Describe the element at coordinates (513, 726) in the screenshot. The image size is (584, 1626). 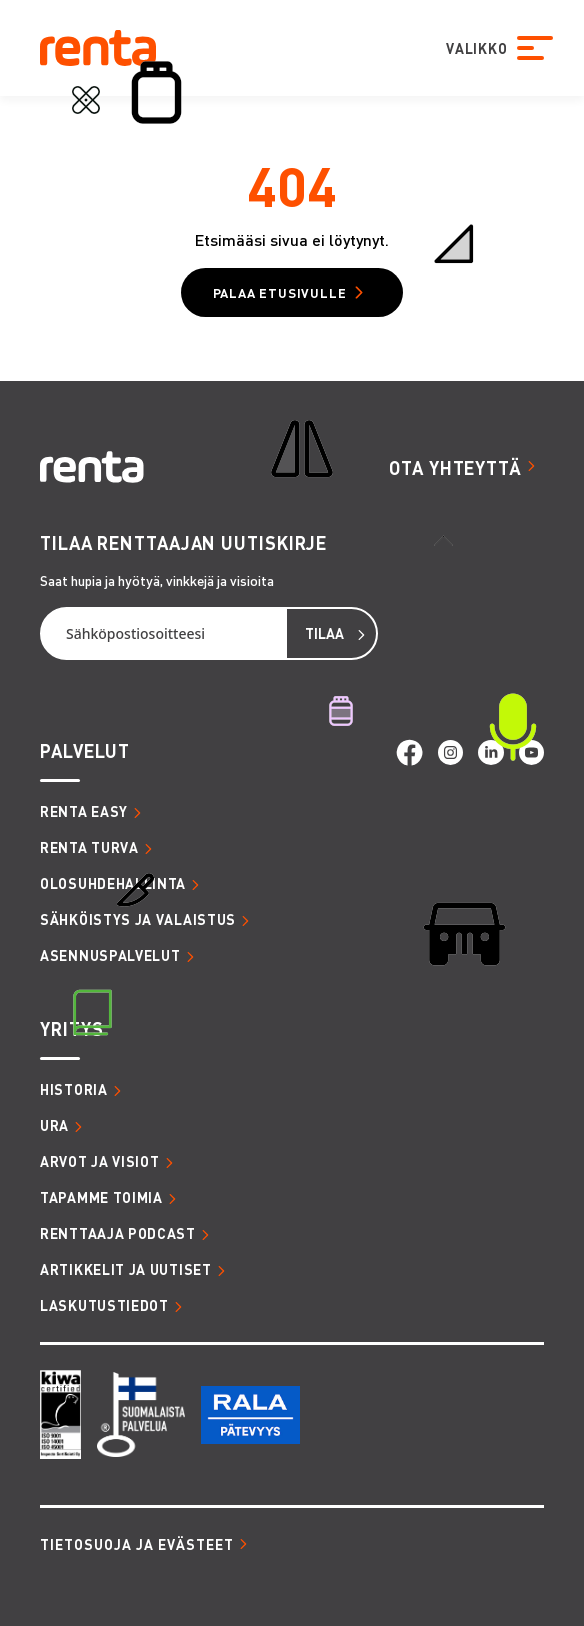
I see `tap to use voice input` at that location.